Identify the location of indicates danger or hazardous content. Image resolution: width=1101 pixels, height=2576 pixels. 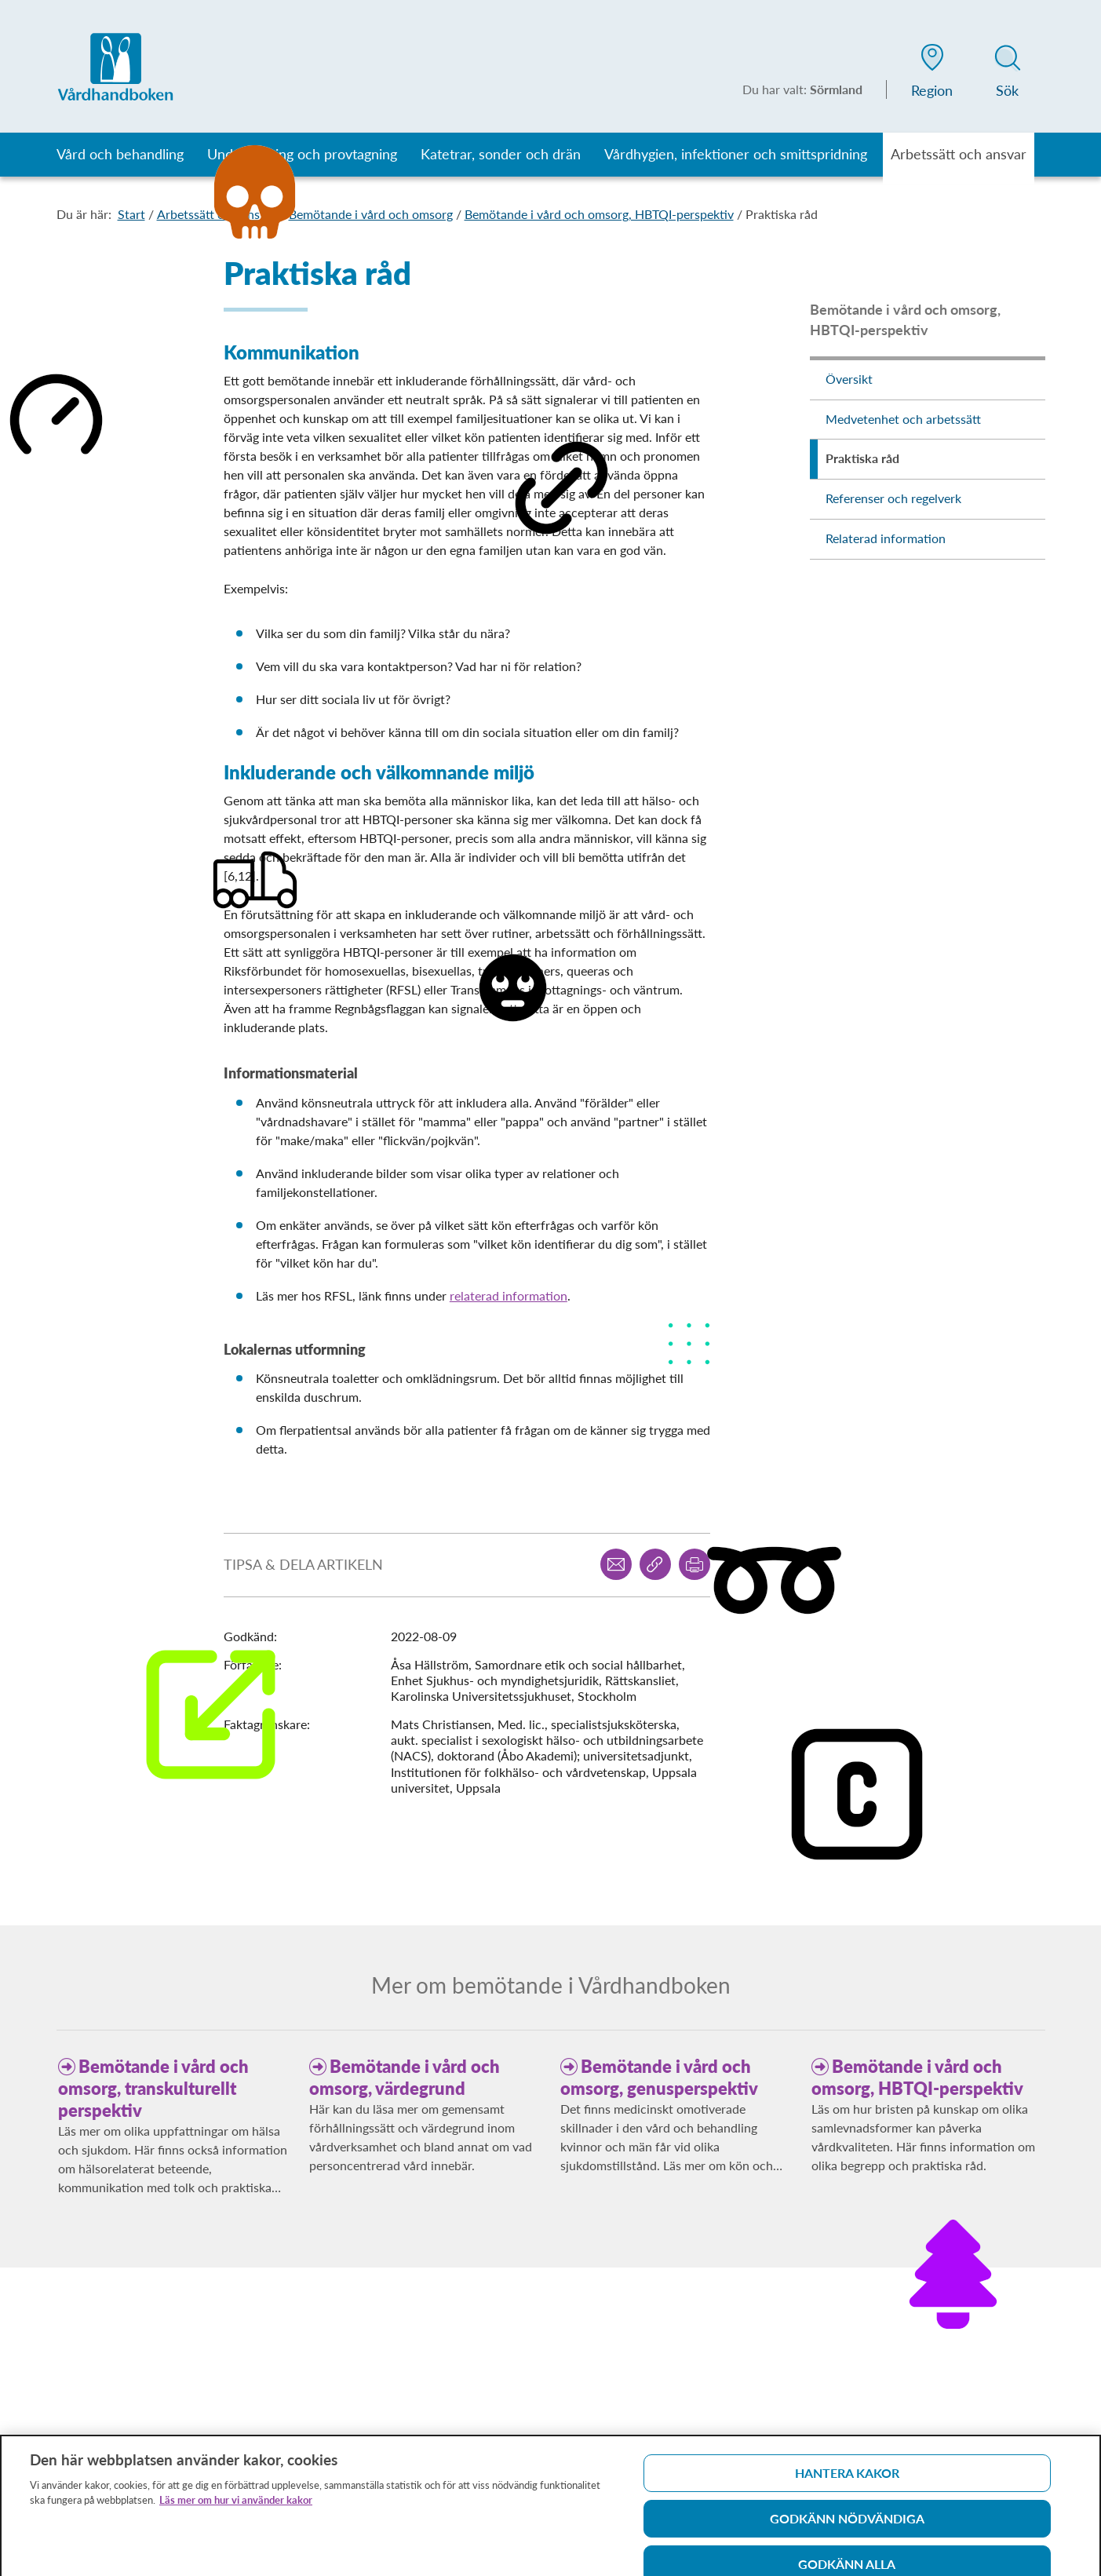
(254, 192).